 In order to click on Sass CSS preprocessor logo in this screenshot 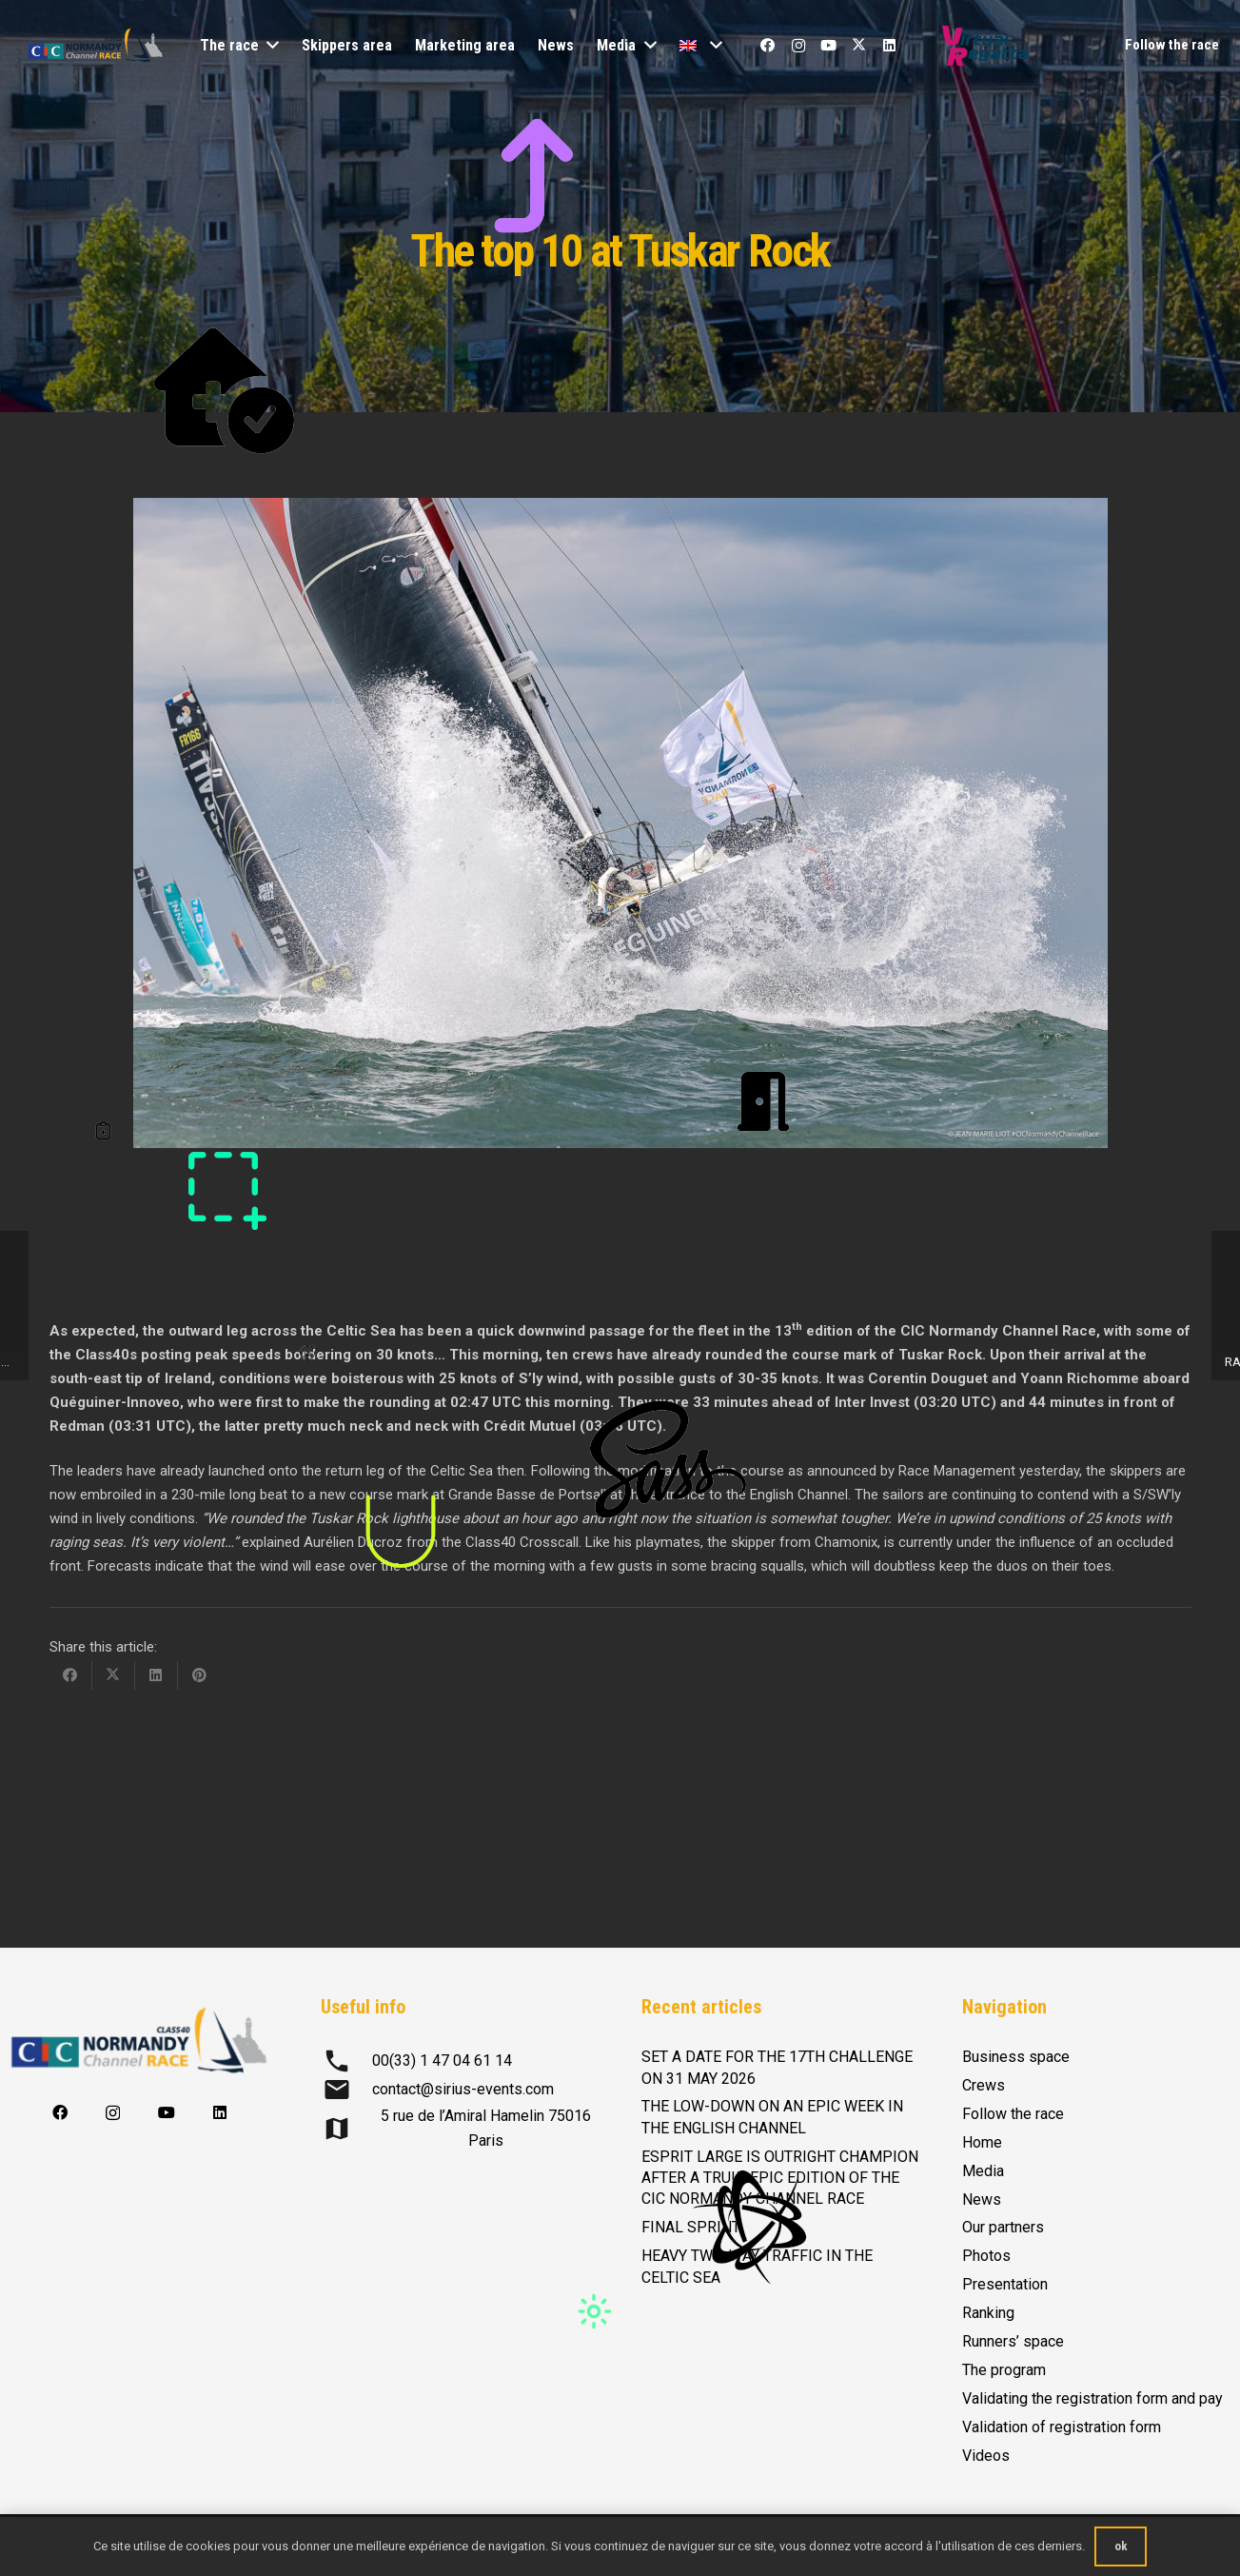, I will do `click(668, 1459)`.